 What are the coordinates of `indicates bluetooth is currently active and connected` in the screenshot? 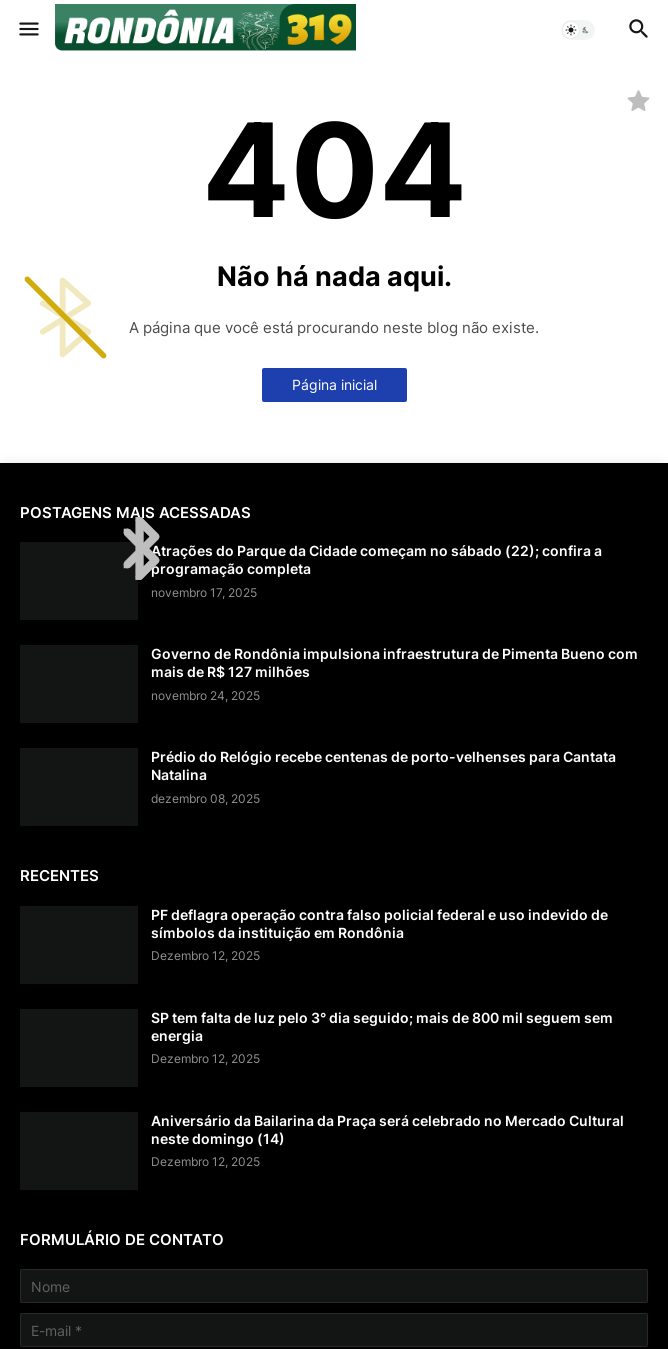 It's located at (143, 548).